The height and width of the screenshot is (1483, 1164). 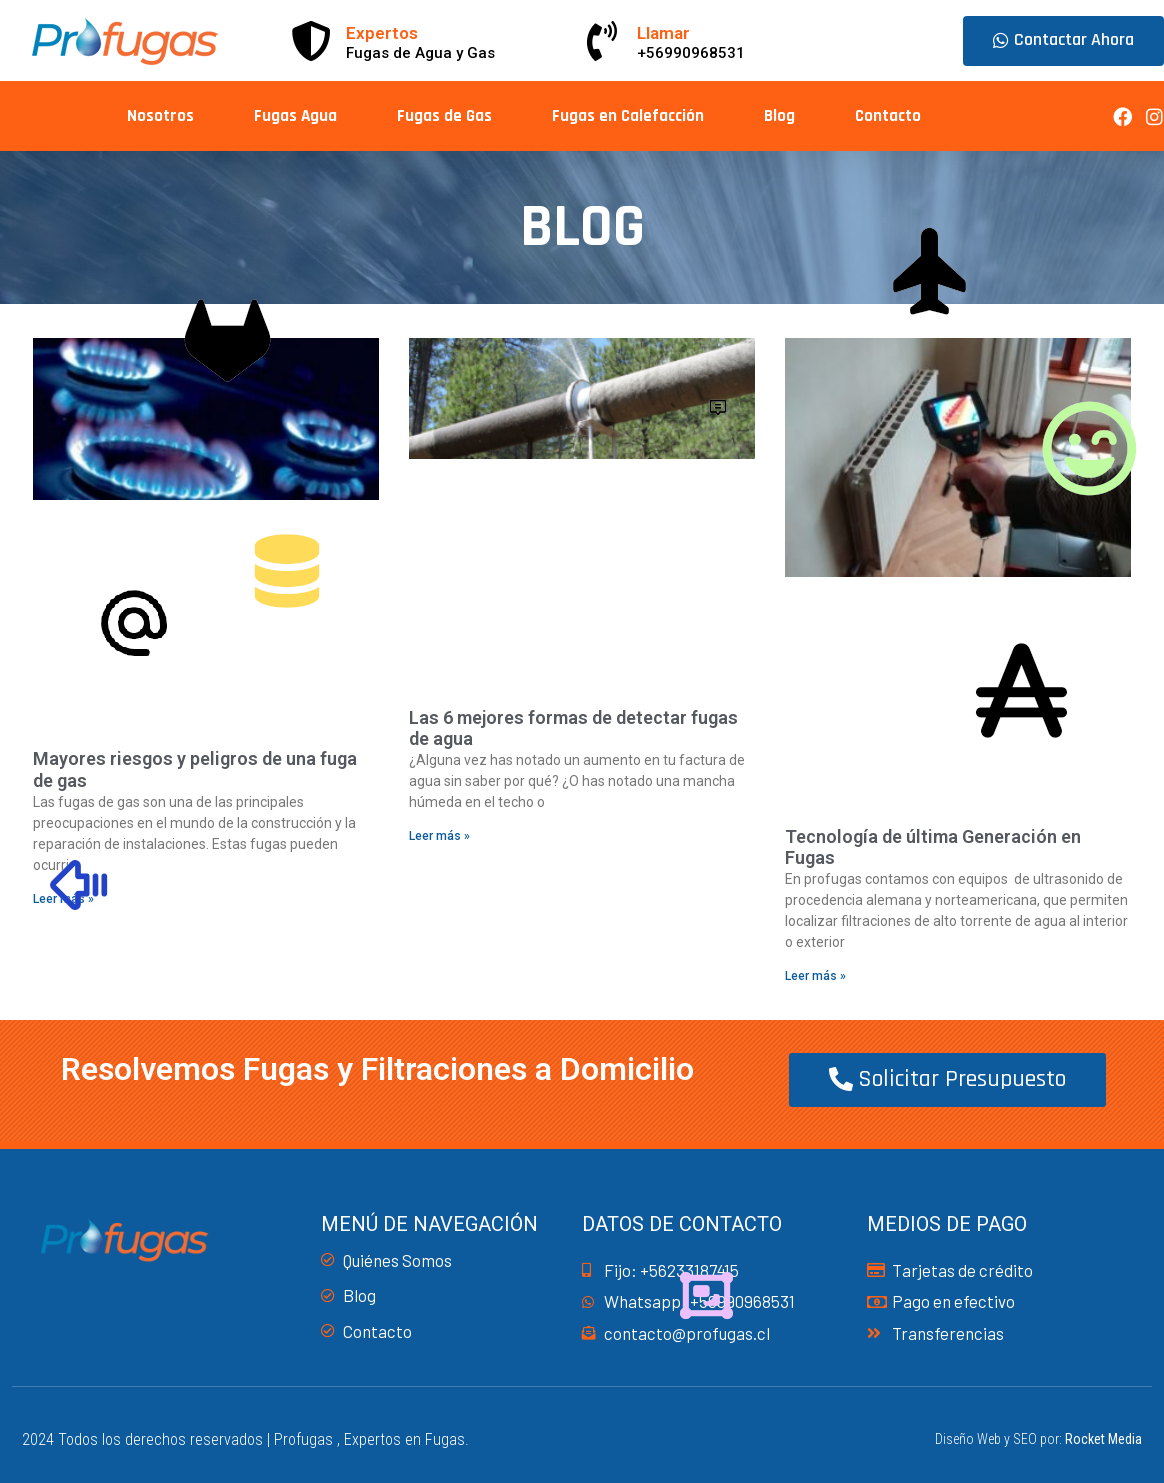 What do you see at coordinates (134, 623) in the screenshot?
I see `enter or view email address` at bounding box center [134, 623].